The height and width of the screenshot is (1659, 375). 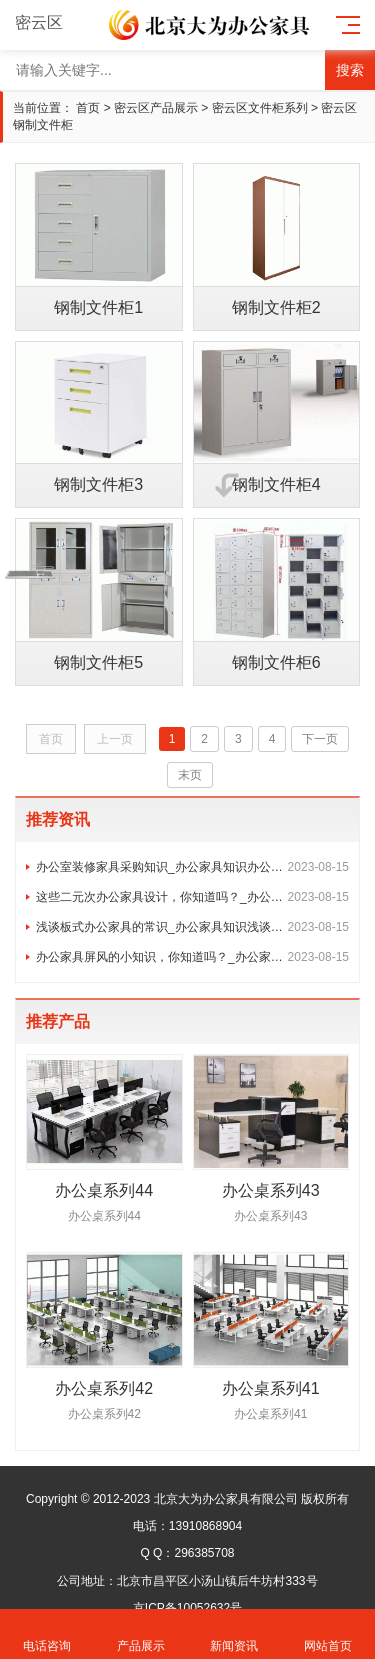 What do you see at coordinates (228, 484) in the screenshot?
I see `rotate object counterclockwise` at bounding box center [228, 484].